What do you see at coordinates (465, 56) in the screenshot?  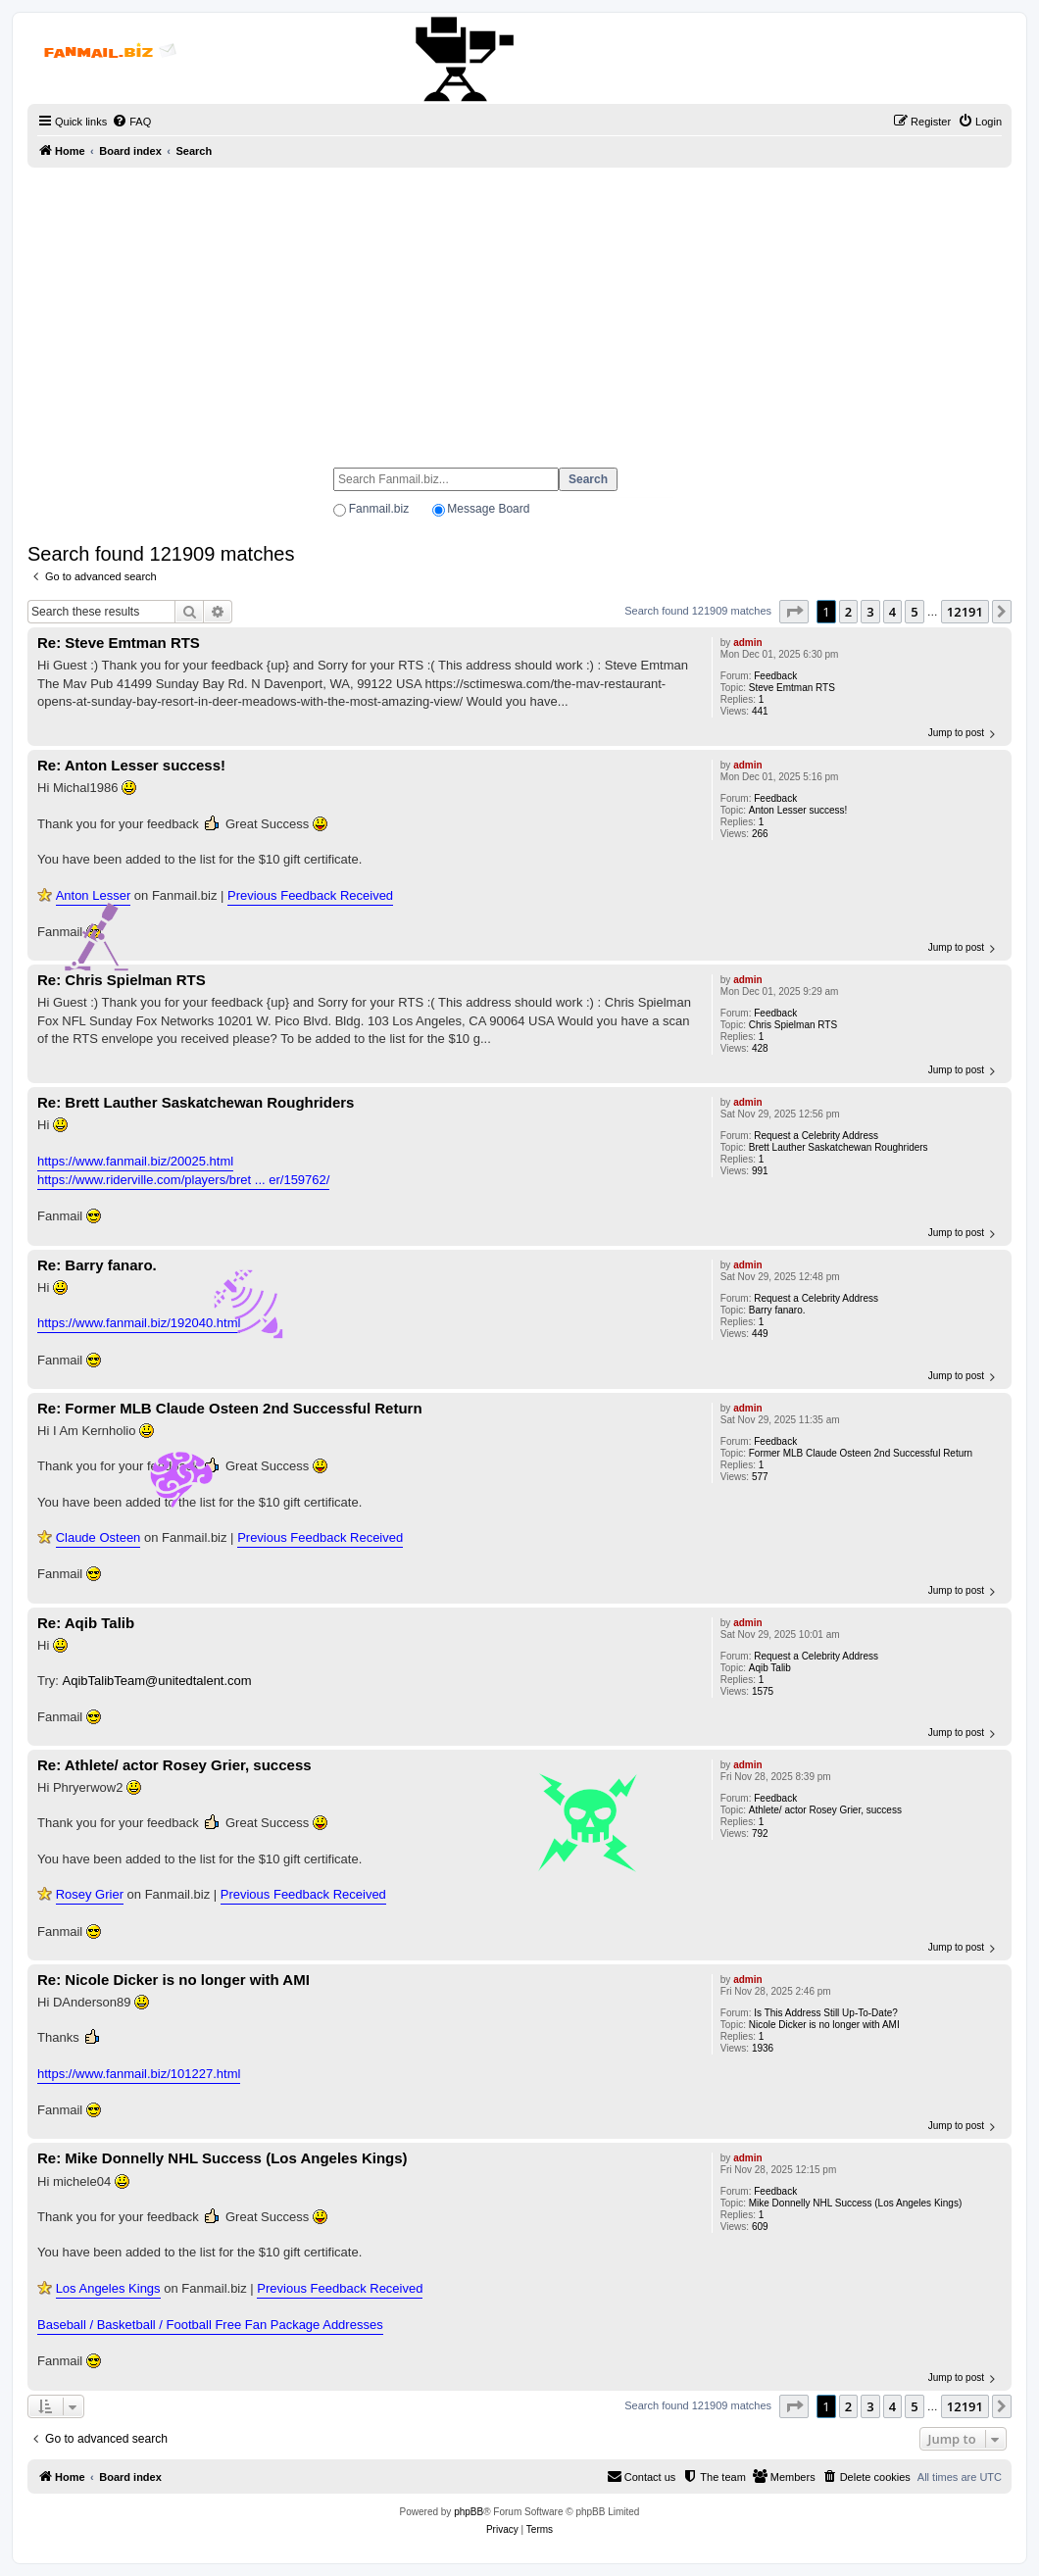 I see `deploy automated defense turret` at bounding box center [465, 56].